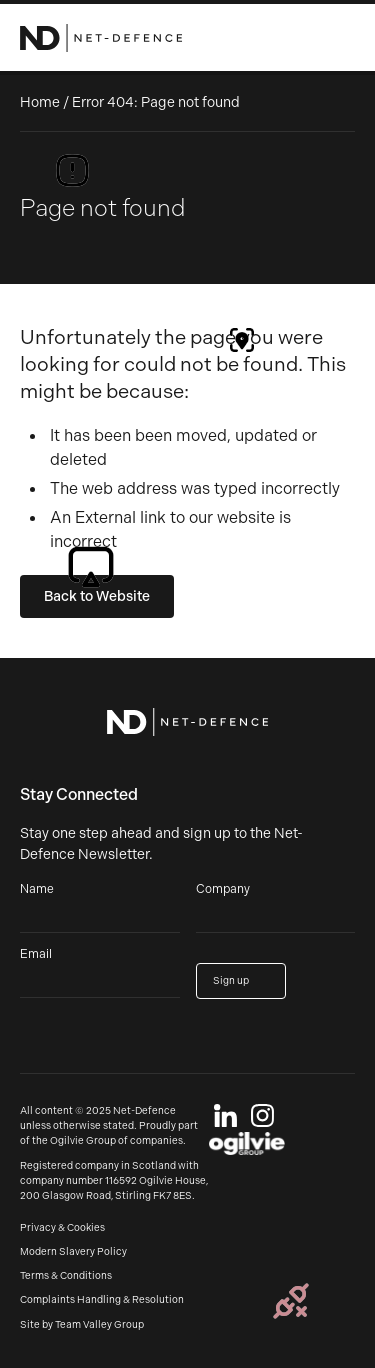 This screenshot has width=375, height=1368. Describe the element at coordinates (72, 170) in the screenshot. I see `view important alert or warning` at that location.